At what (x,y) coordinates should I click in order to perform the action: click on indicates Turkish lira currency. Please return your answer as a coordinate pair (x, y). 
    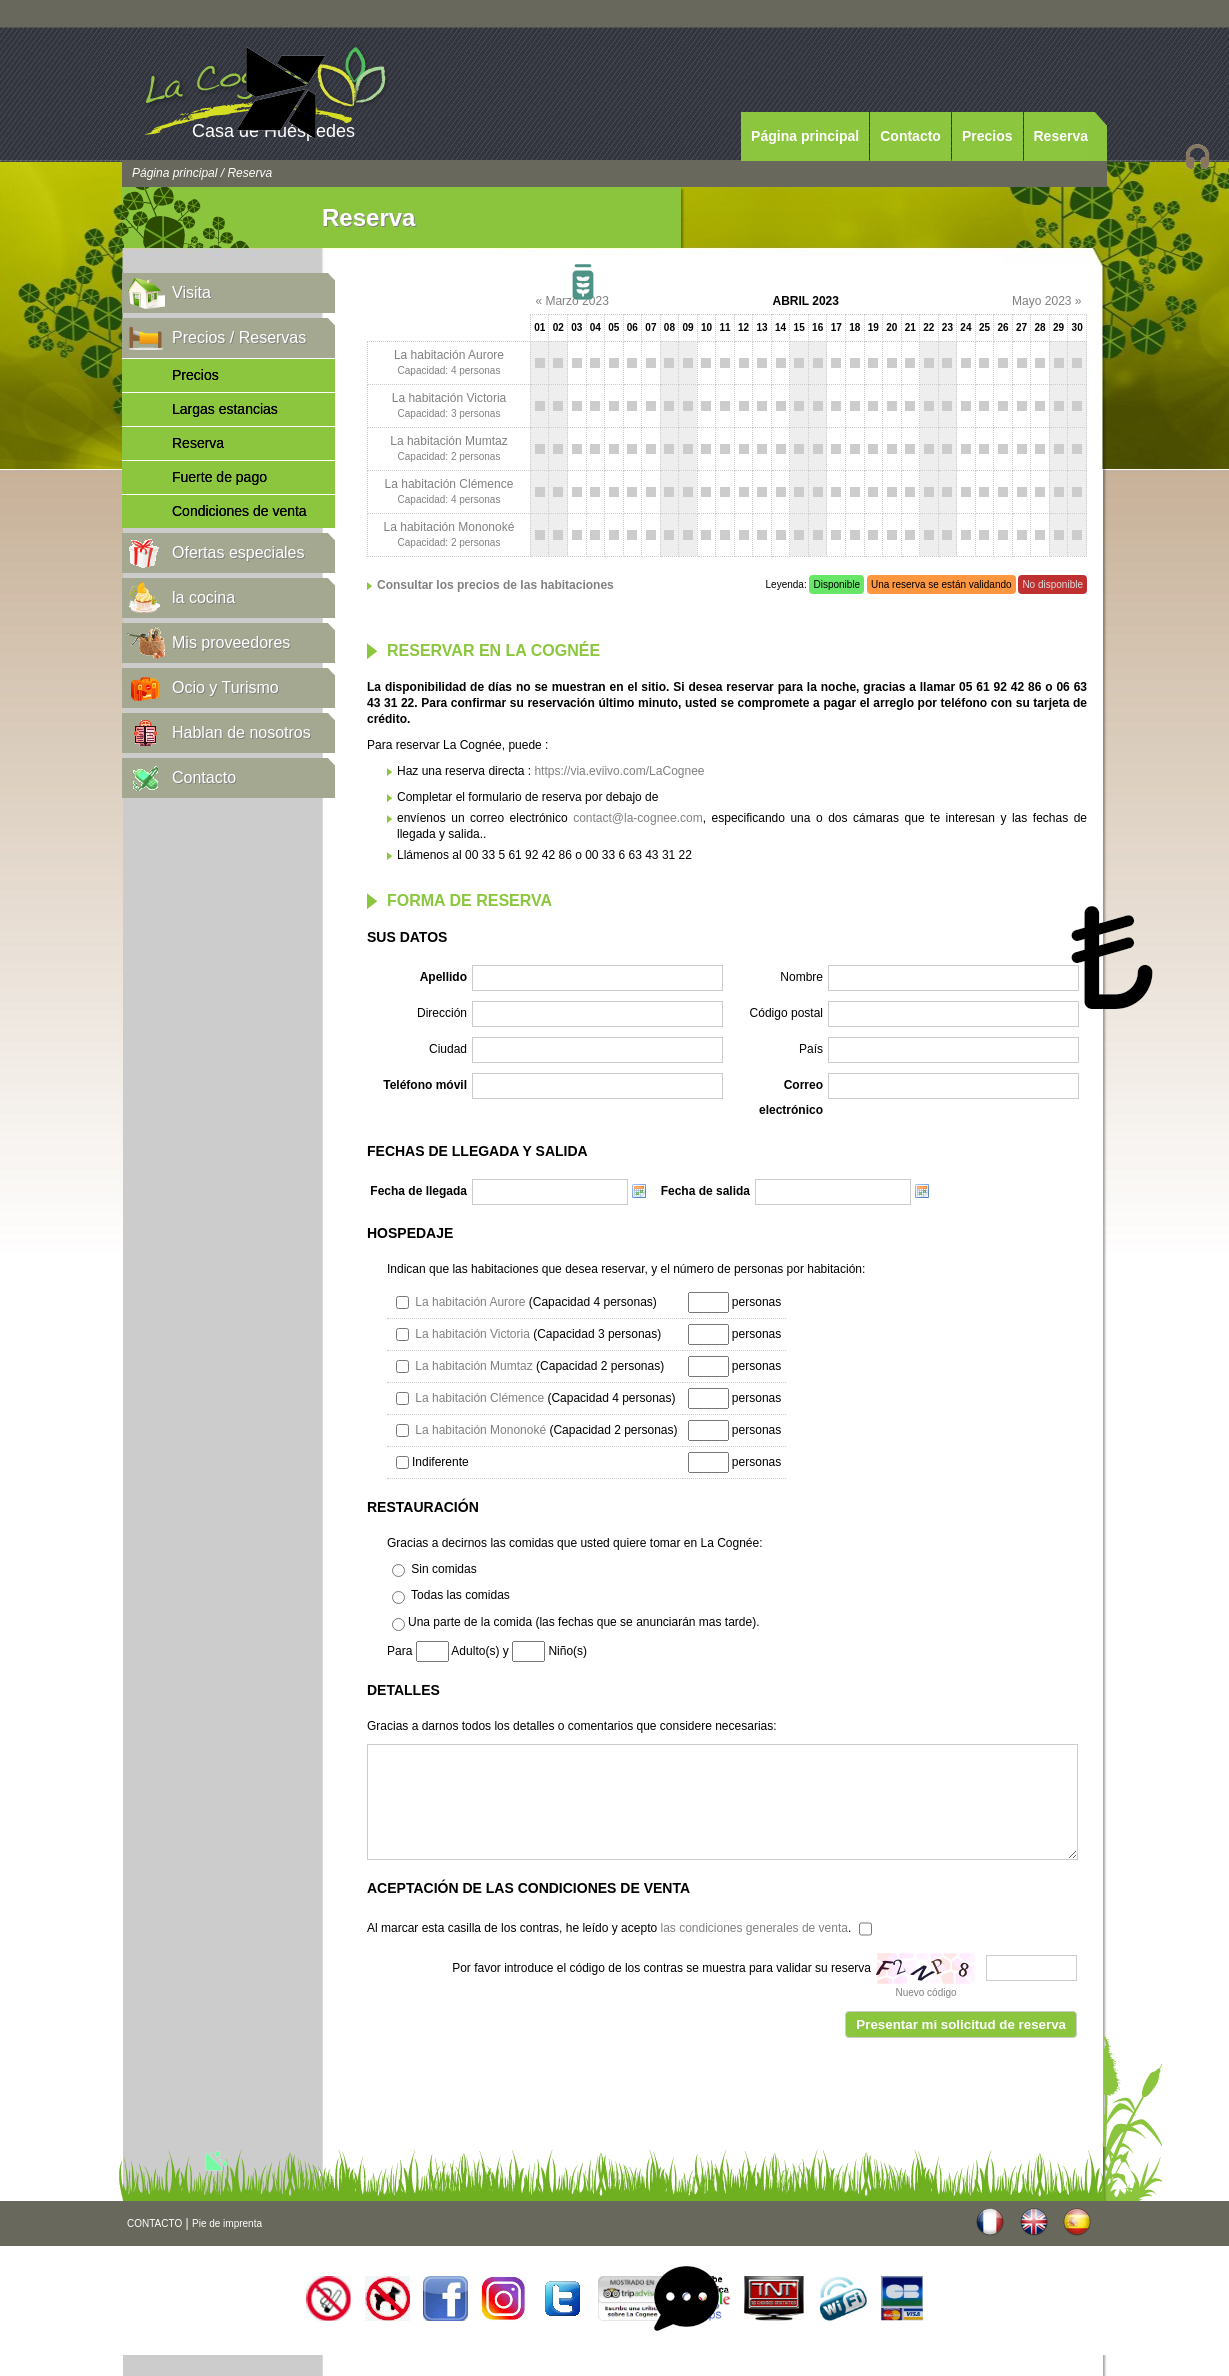
    Looking at the image, I should click on (1106, 957).